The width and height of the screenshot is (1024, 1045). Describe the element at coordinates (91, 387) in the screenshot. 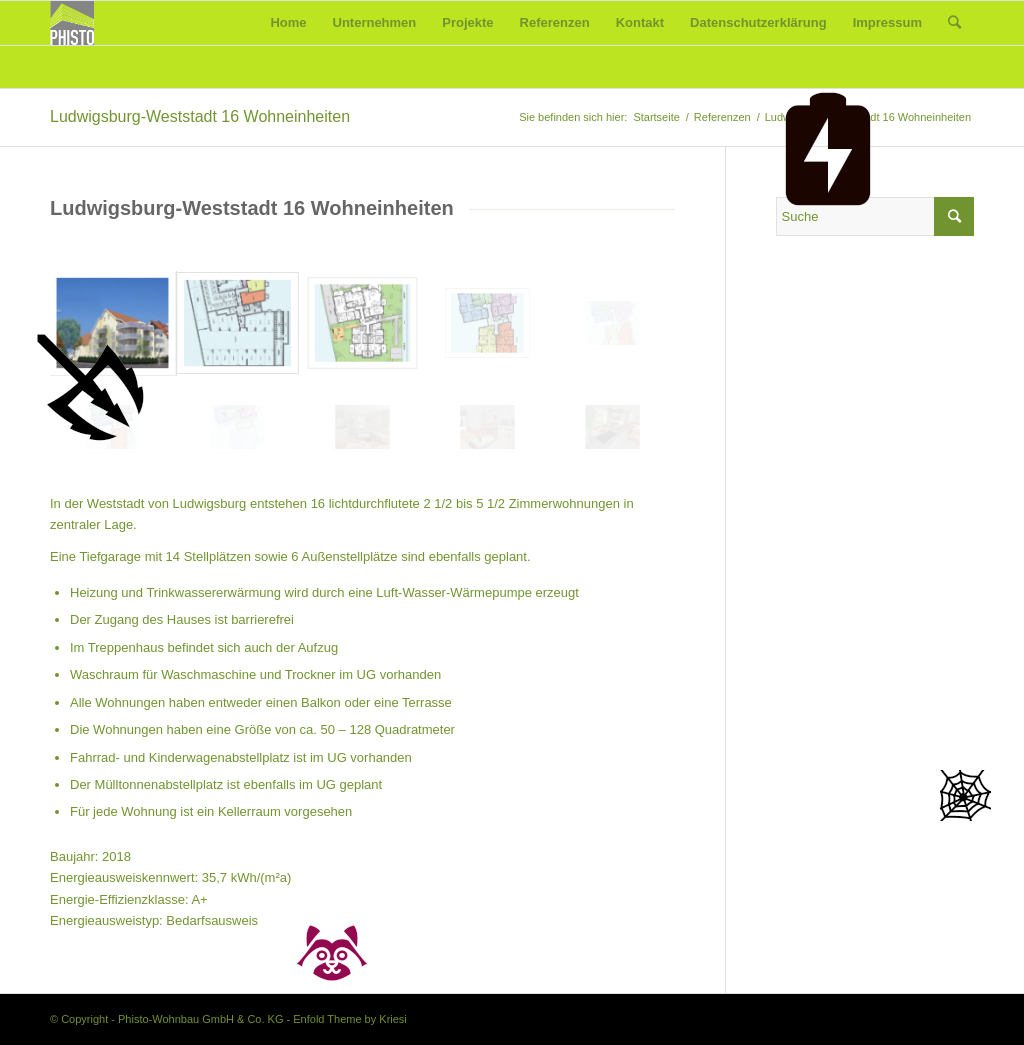

I see `select harpoon or trident weapon` at that location.